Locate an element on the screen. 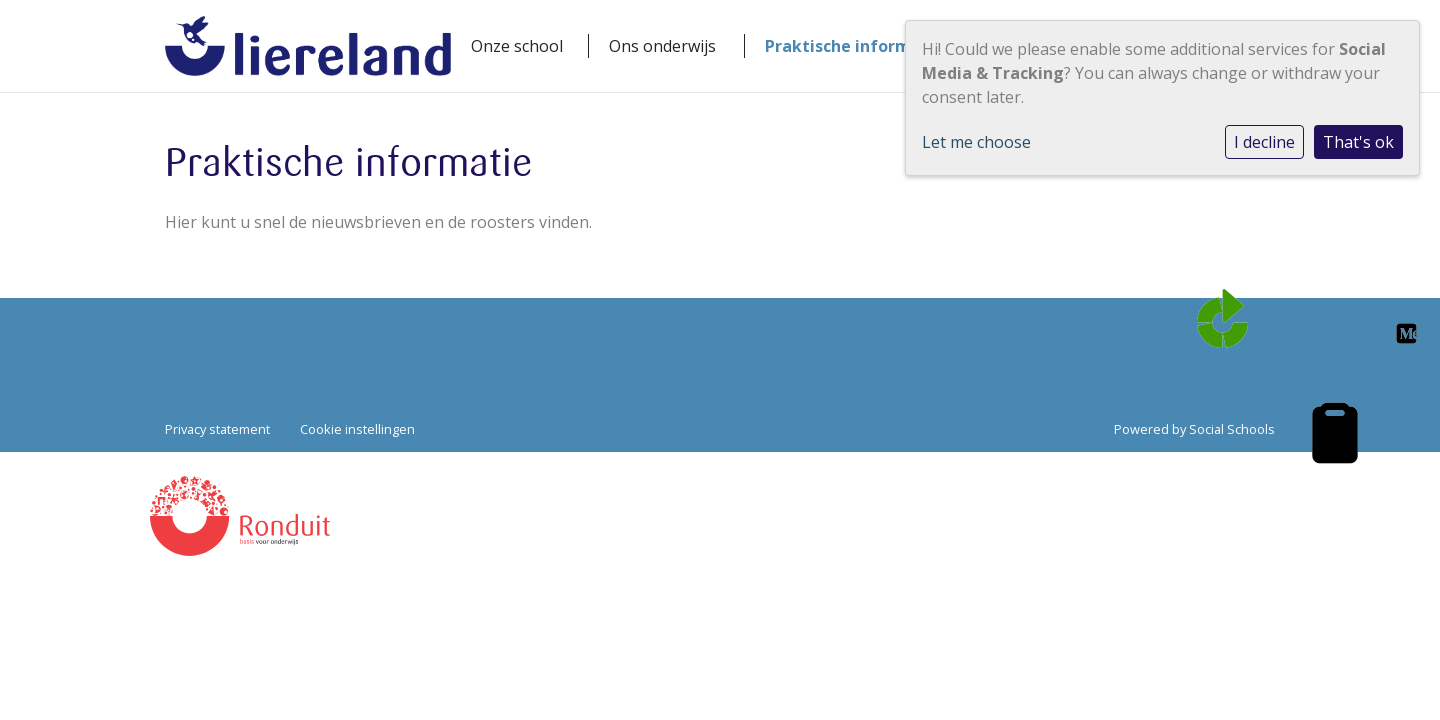  copy to clipboard is located at coordinates (1335, 433).